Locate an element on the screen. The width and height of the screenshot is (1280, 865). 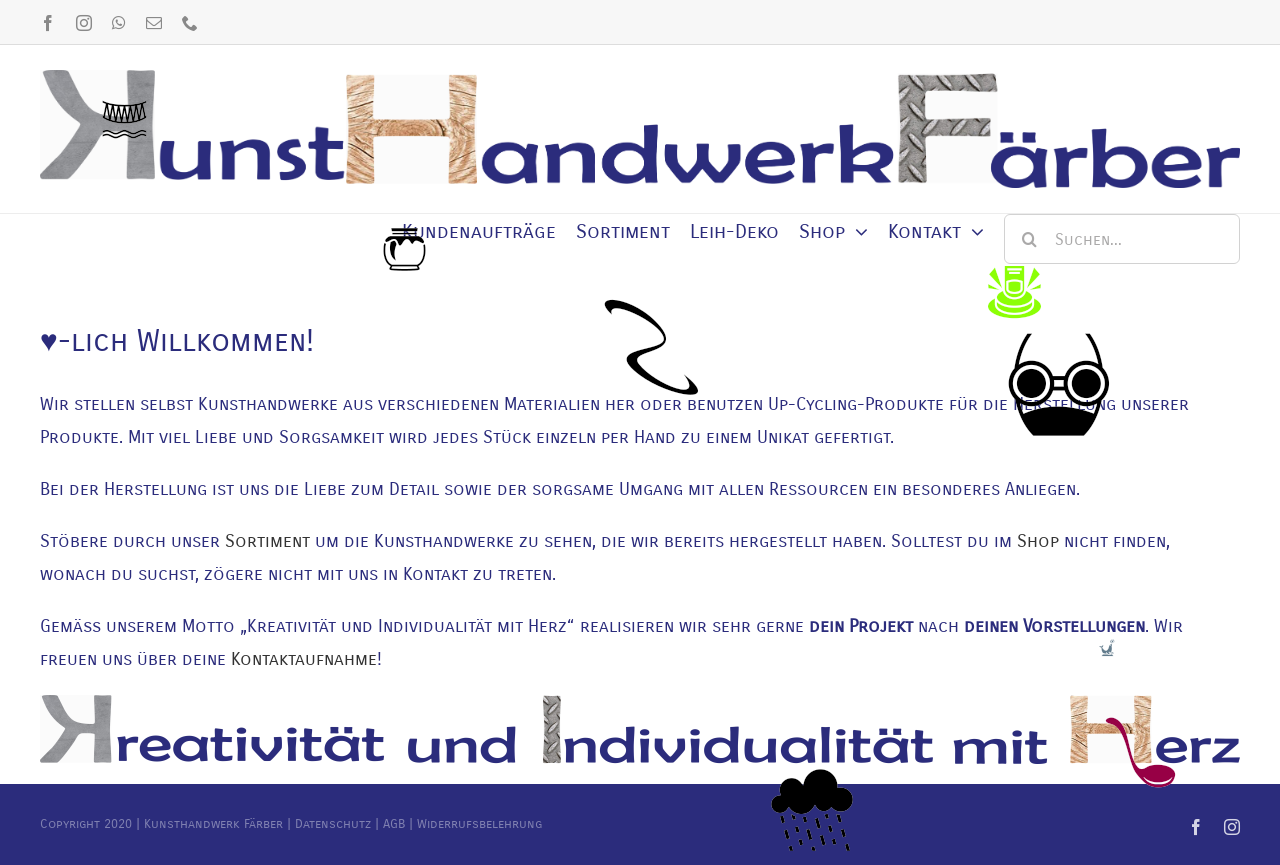
tap to confirm or activate is located at coordinates (1014, 292).